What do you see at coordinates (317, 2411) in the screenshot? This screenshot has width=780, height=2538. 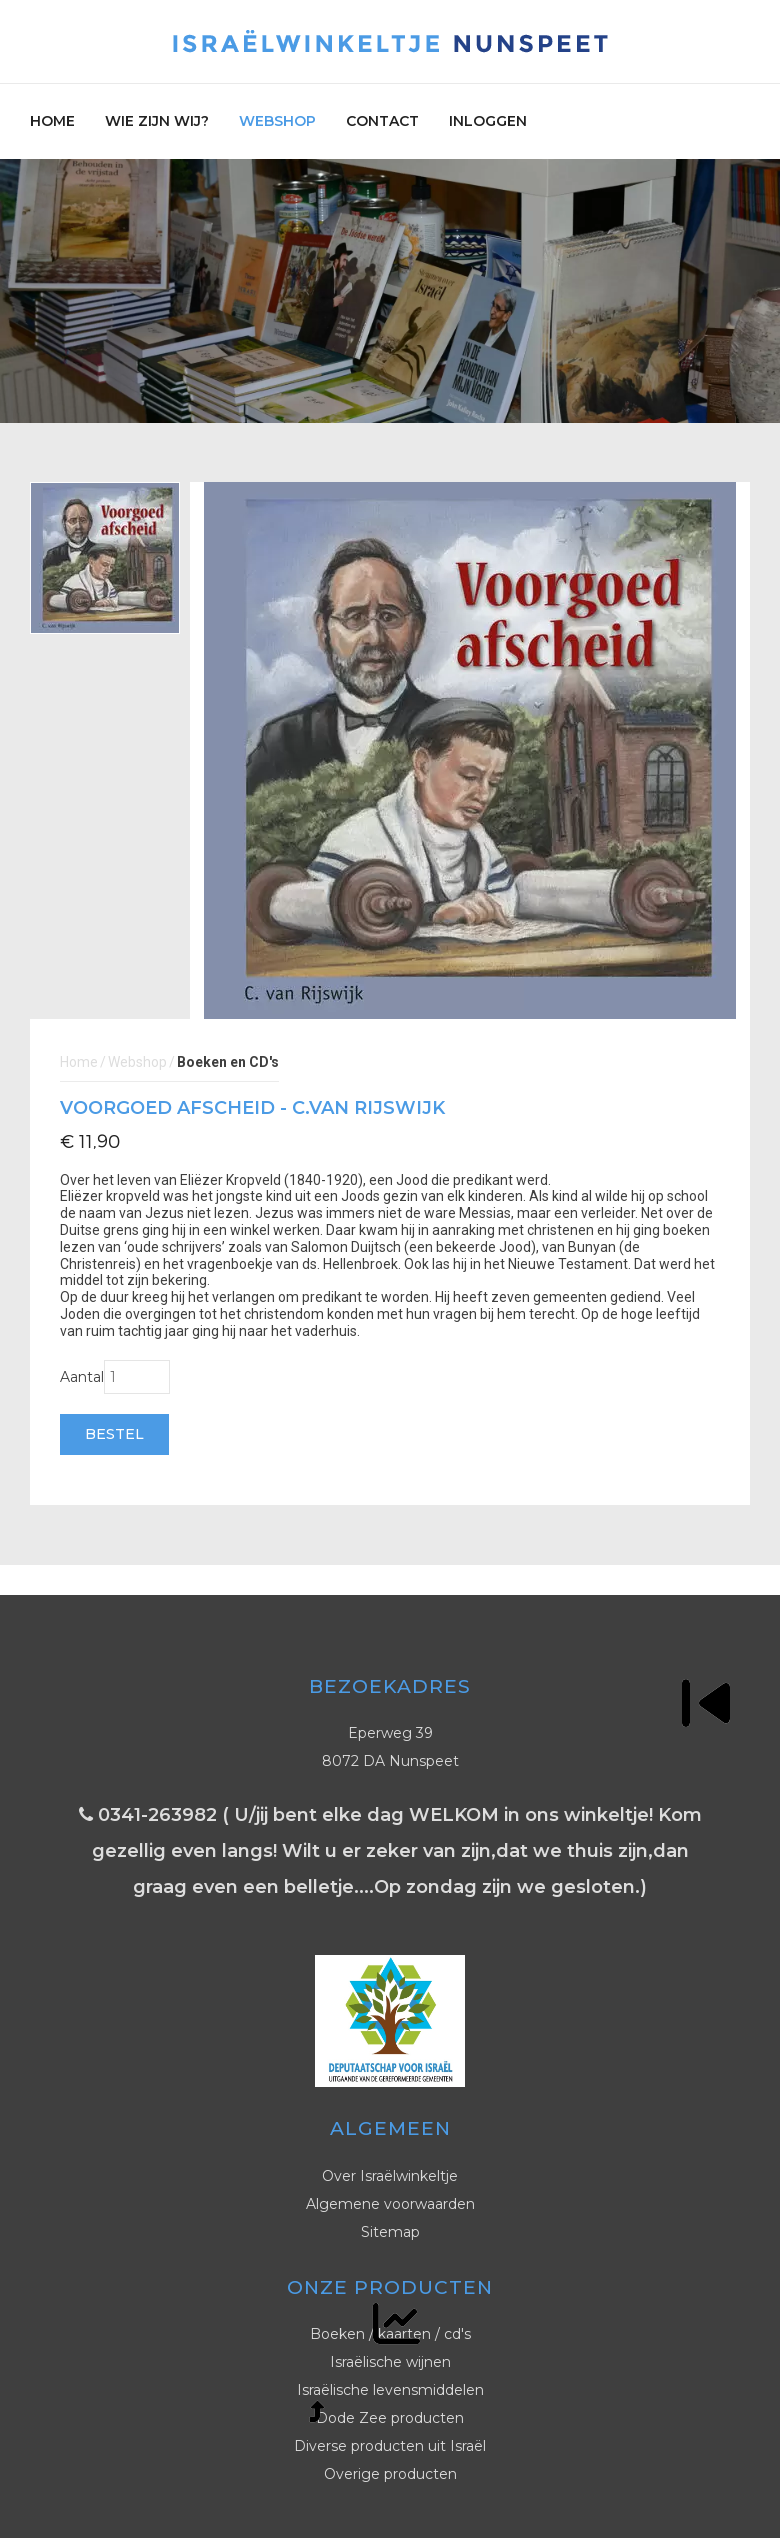 I see `move item up one level` at bounding box center [317, 2411].